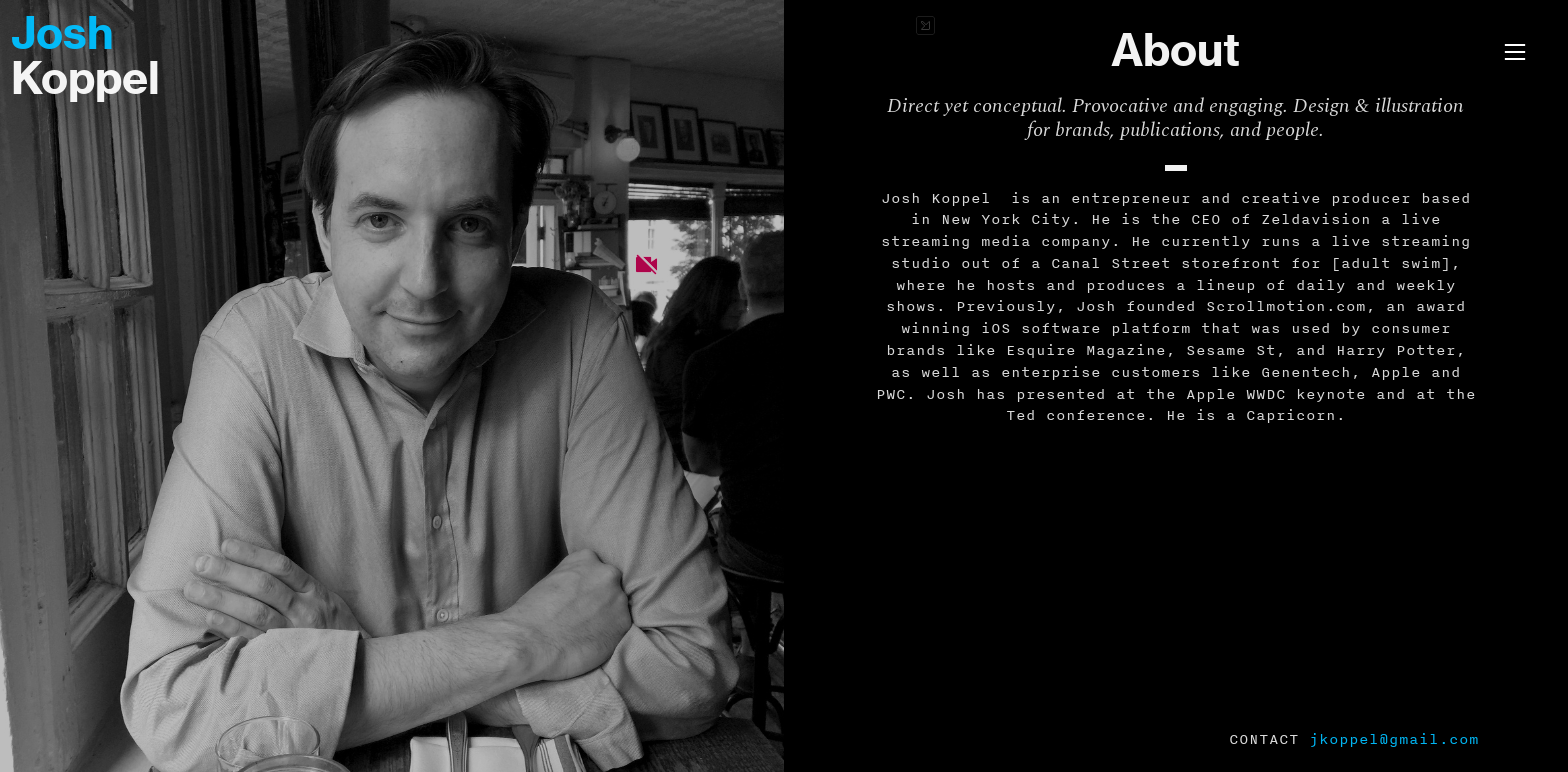 The image size is (1568, 772). What do you see at coordinates (925, 25) in the screenshot?
I see `navigate to the next item diagonally` at bounding box center [925, 25].